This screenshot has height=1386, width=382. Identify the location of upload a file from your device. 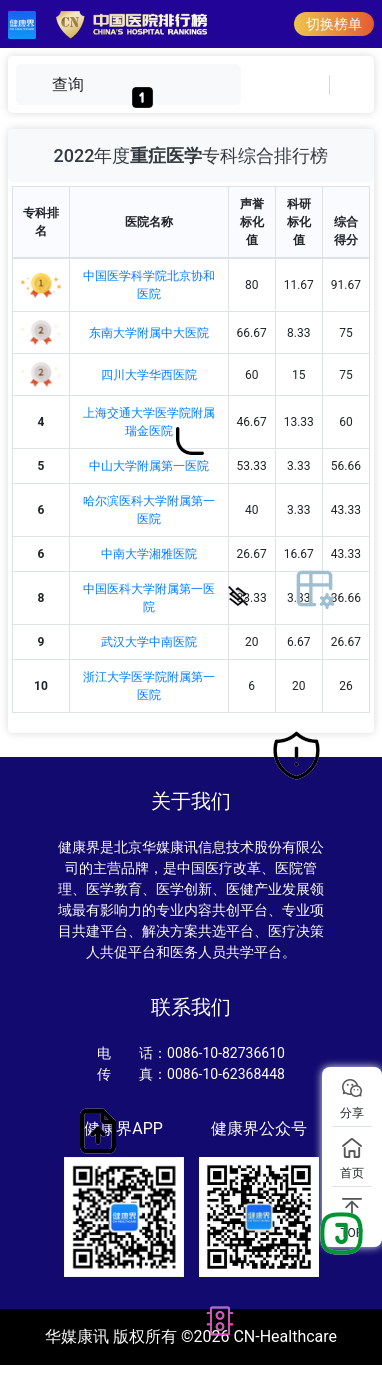
(98, 1131).